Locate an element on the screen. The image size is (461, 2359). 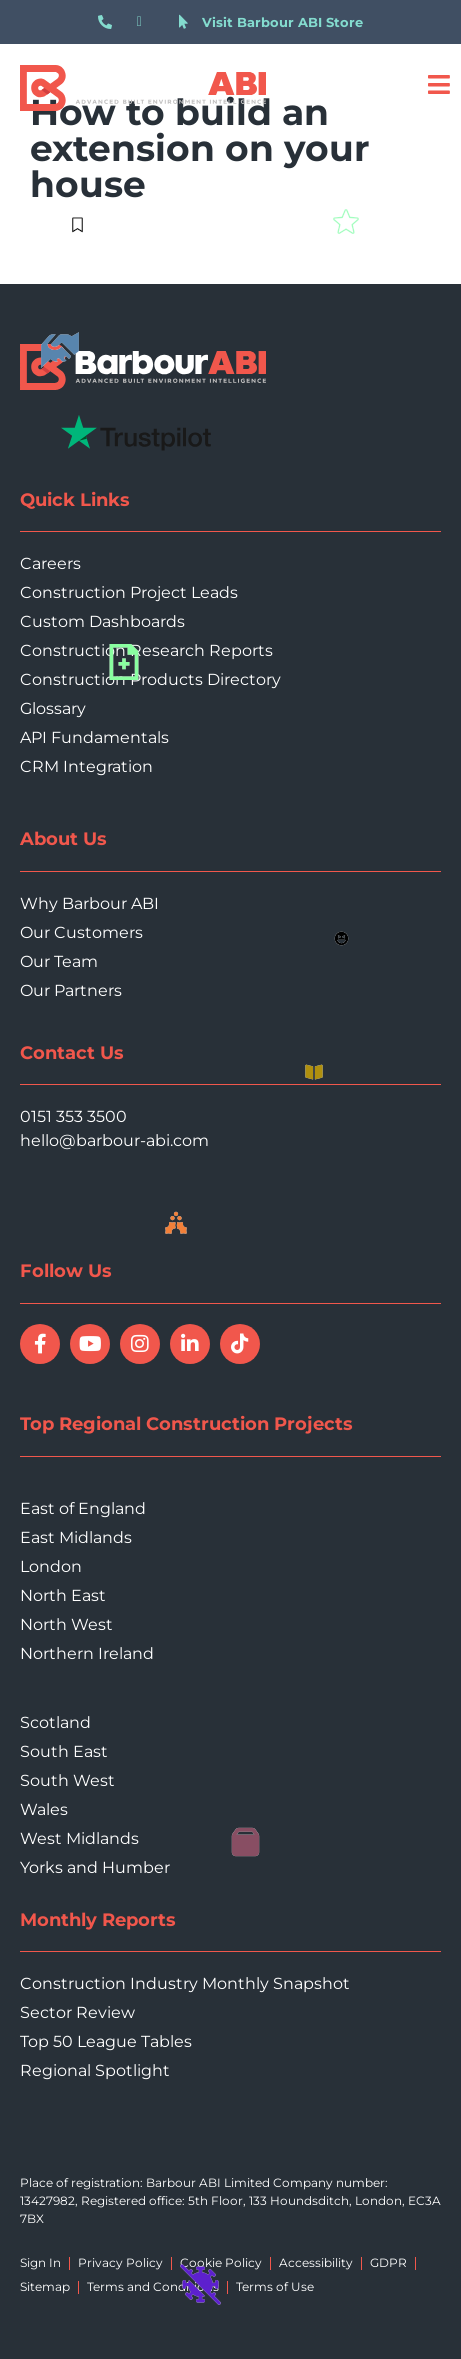
indicates holiday or christmas-themed content is located at coordinates (176, 1223).